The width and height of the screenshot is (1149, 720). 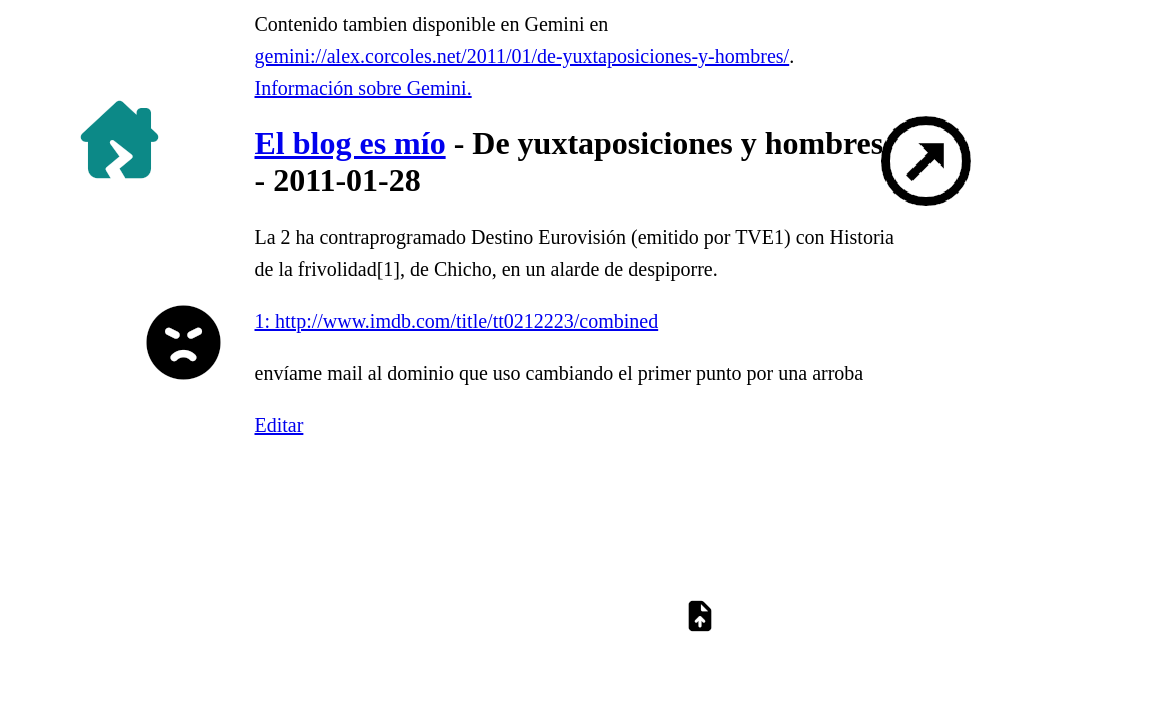 What do you see at coordinates (183, 342) in the screenshot?
I see `select angry mood or emotion` at bounding box center [183, 342].